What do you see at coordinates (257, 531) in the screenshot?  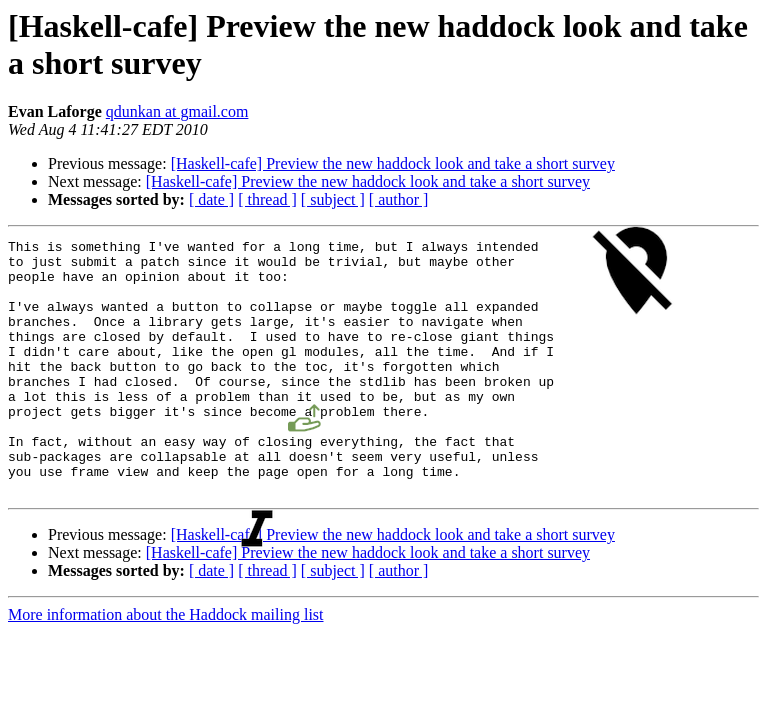 I see `apply italic formatting to selected text` at bounding box center [257, 531].